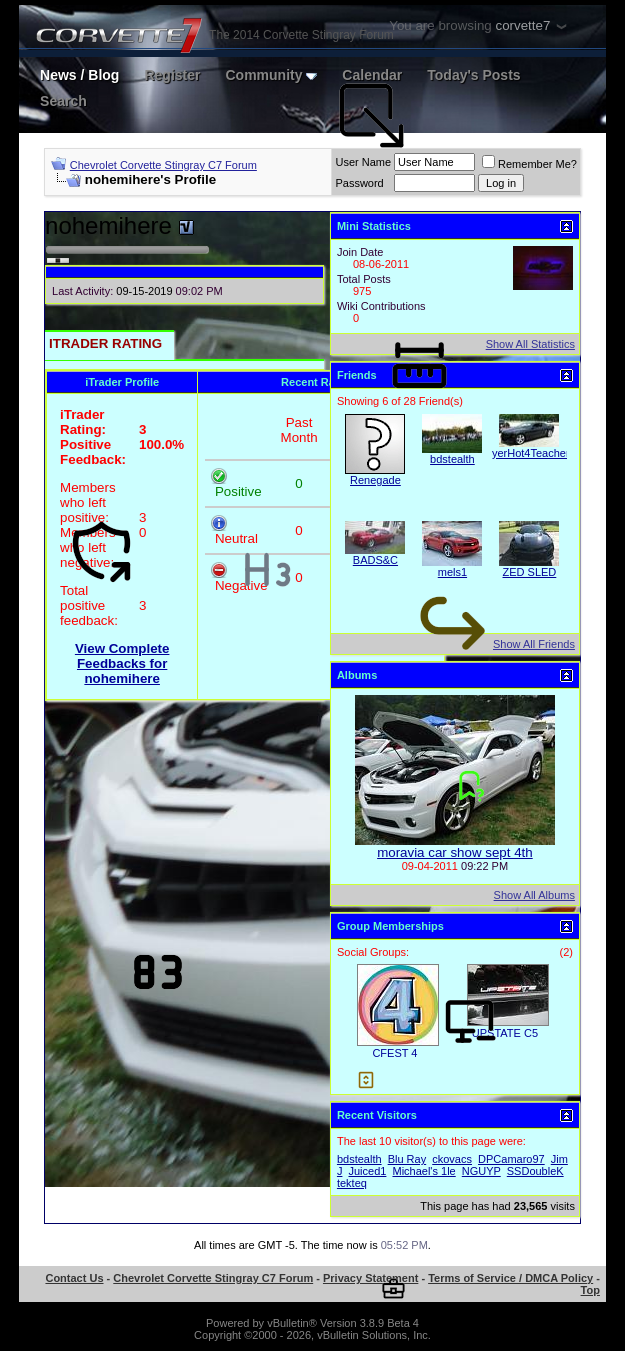 The image size is (625, 1351). Describe the element at coordinates (366, 1080) in the screenshot. I see `access elevator controls or floor selection` at that location.